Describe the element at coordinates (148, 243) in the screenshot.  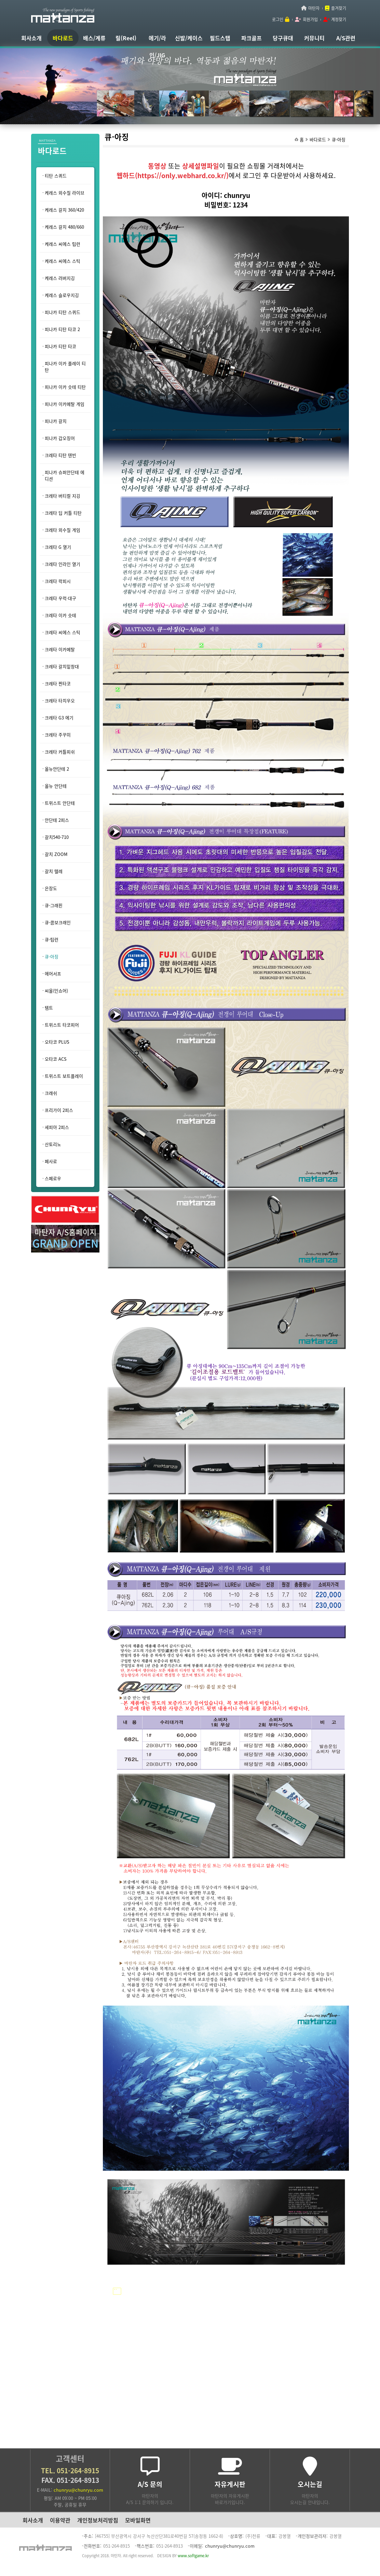
I see `merge or combine selected objects` at that location.